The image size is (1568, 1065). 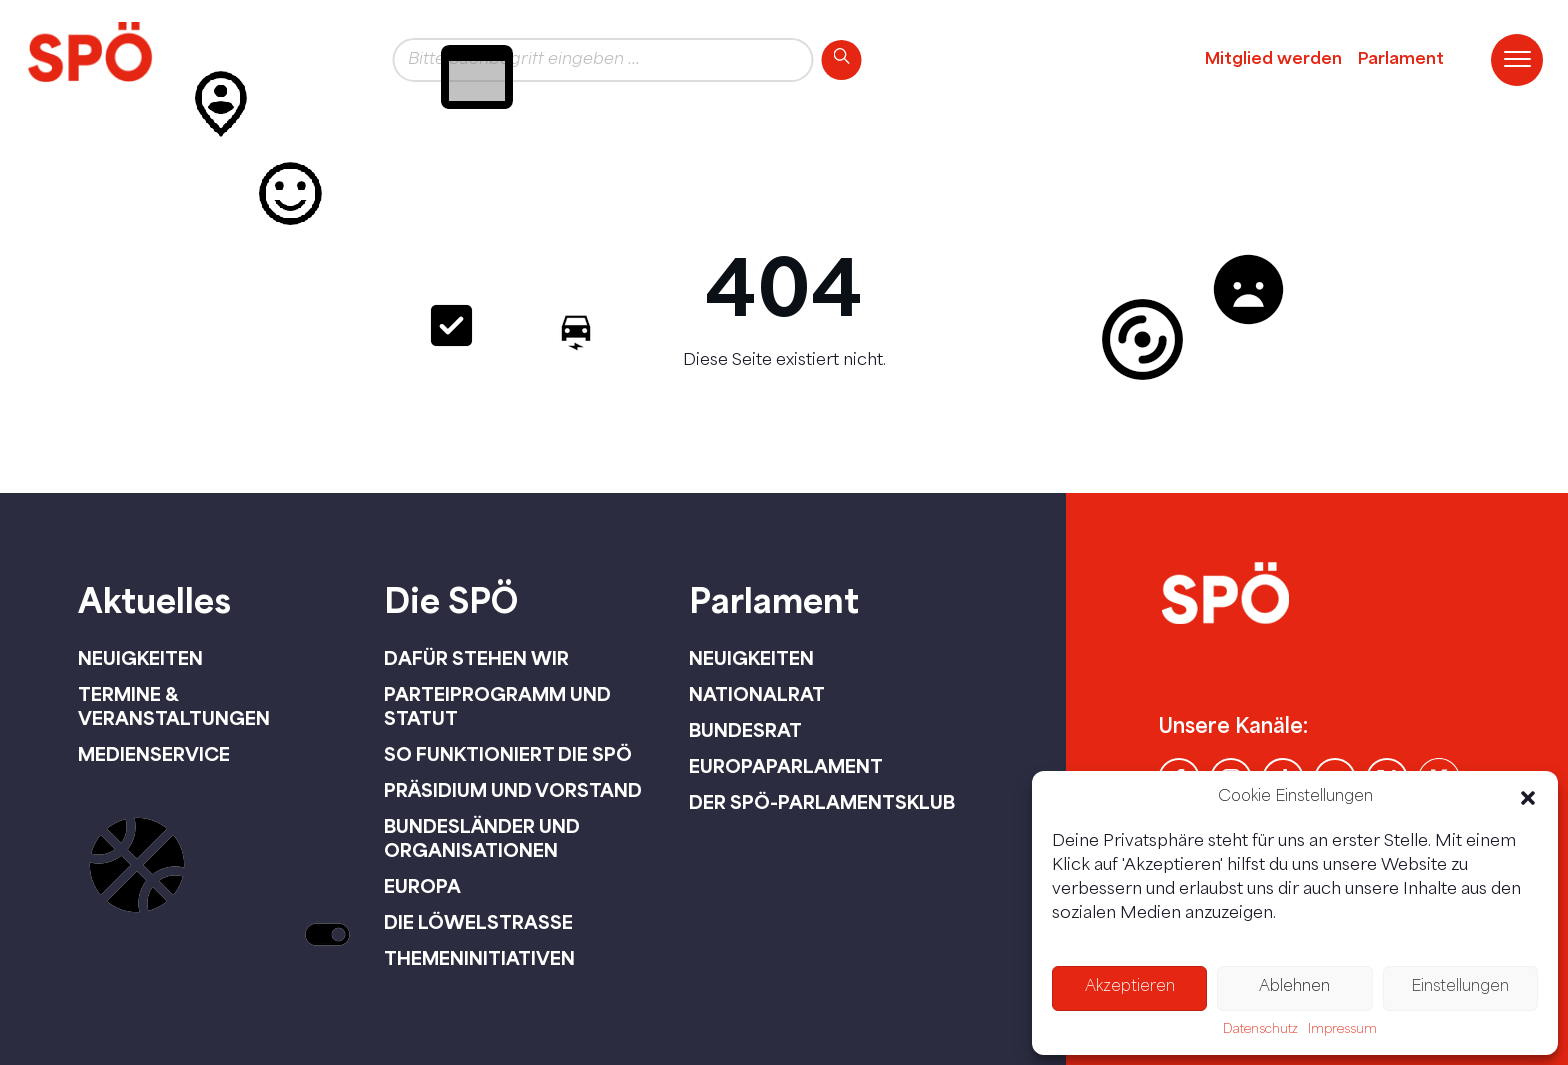 I want to click on rate your experience with a positive reaction, so click(x=290, y=193).